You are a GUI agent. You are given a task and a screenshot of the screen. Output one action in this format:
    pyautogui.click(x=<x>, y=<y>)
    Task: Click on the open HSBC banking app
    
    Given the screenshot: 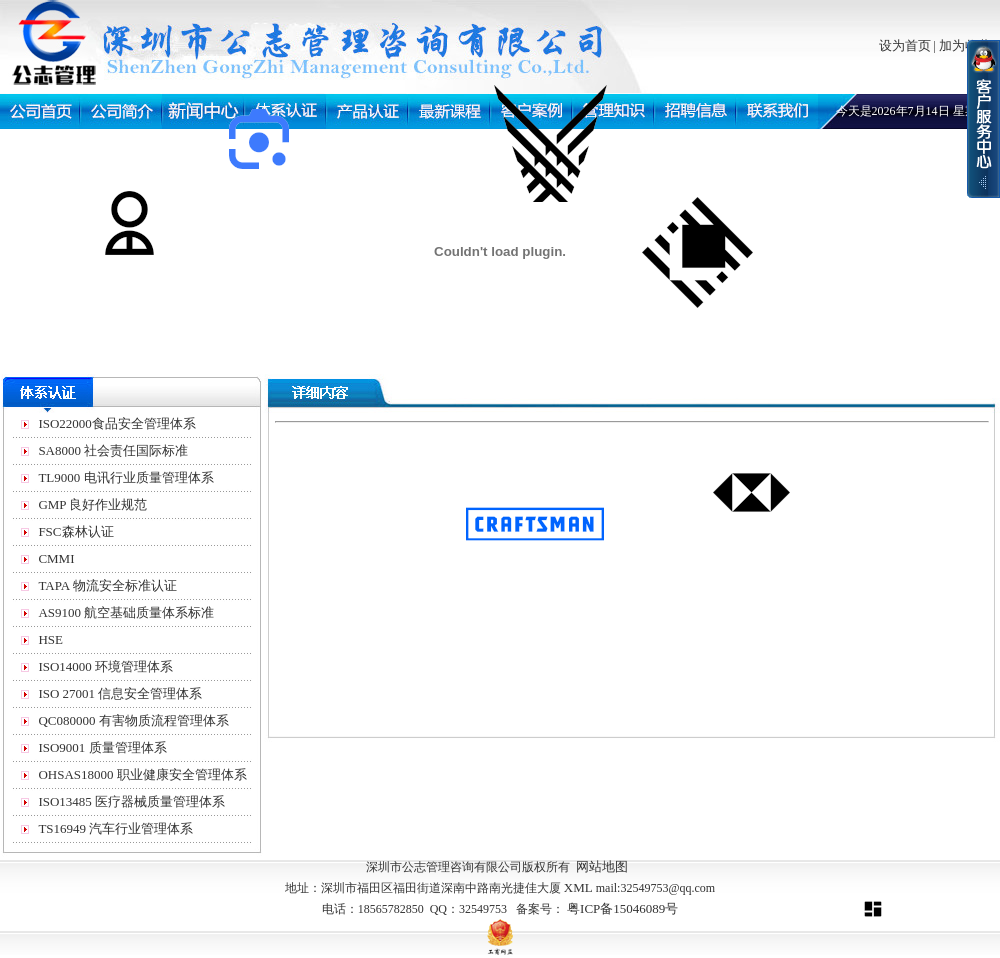 What is the action you would take?
    pyautogui.click(x=751, y=492)
    